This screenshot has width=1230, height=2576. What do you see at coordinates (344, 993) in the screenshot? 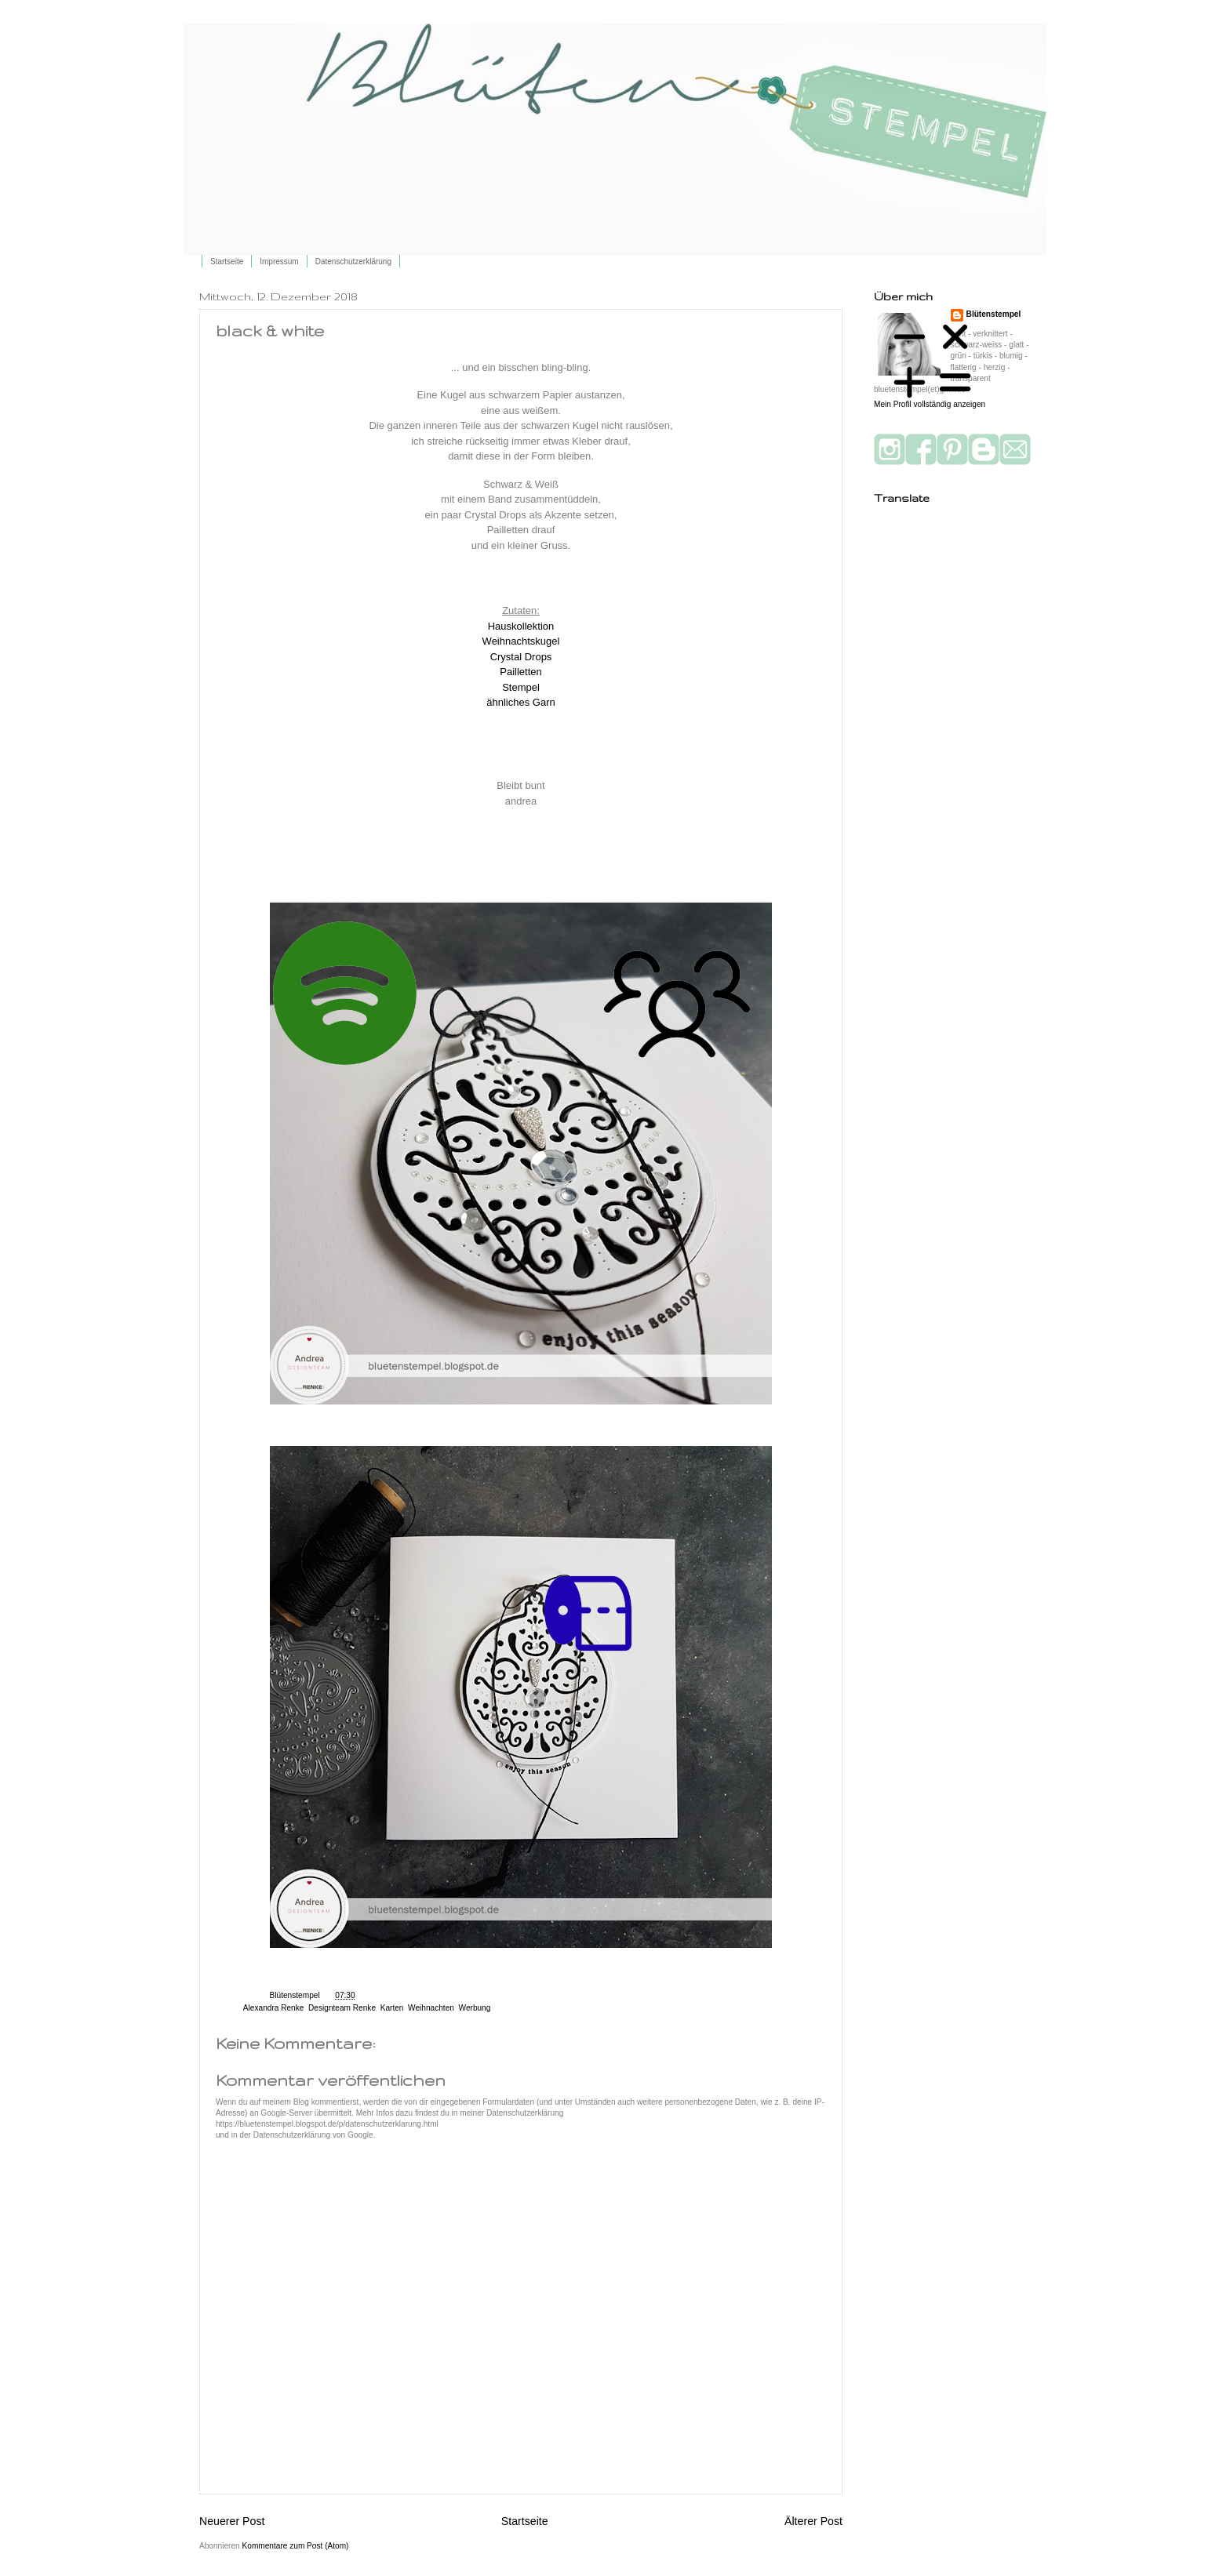
I see `open Spotify app` at bounding box center [344, 993].